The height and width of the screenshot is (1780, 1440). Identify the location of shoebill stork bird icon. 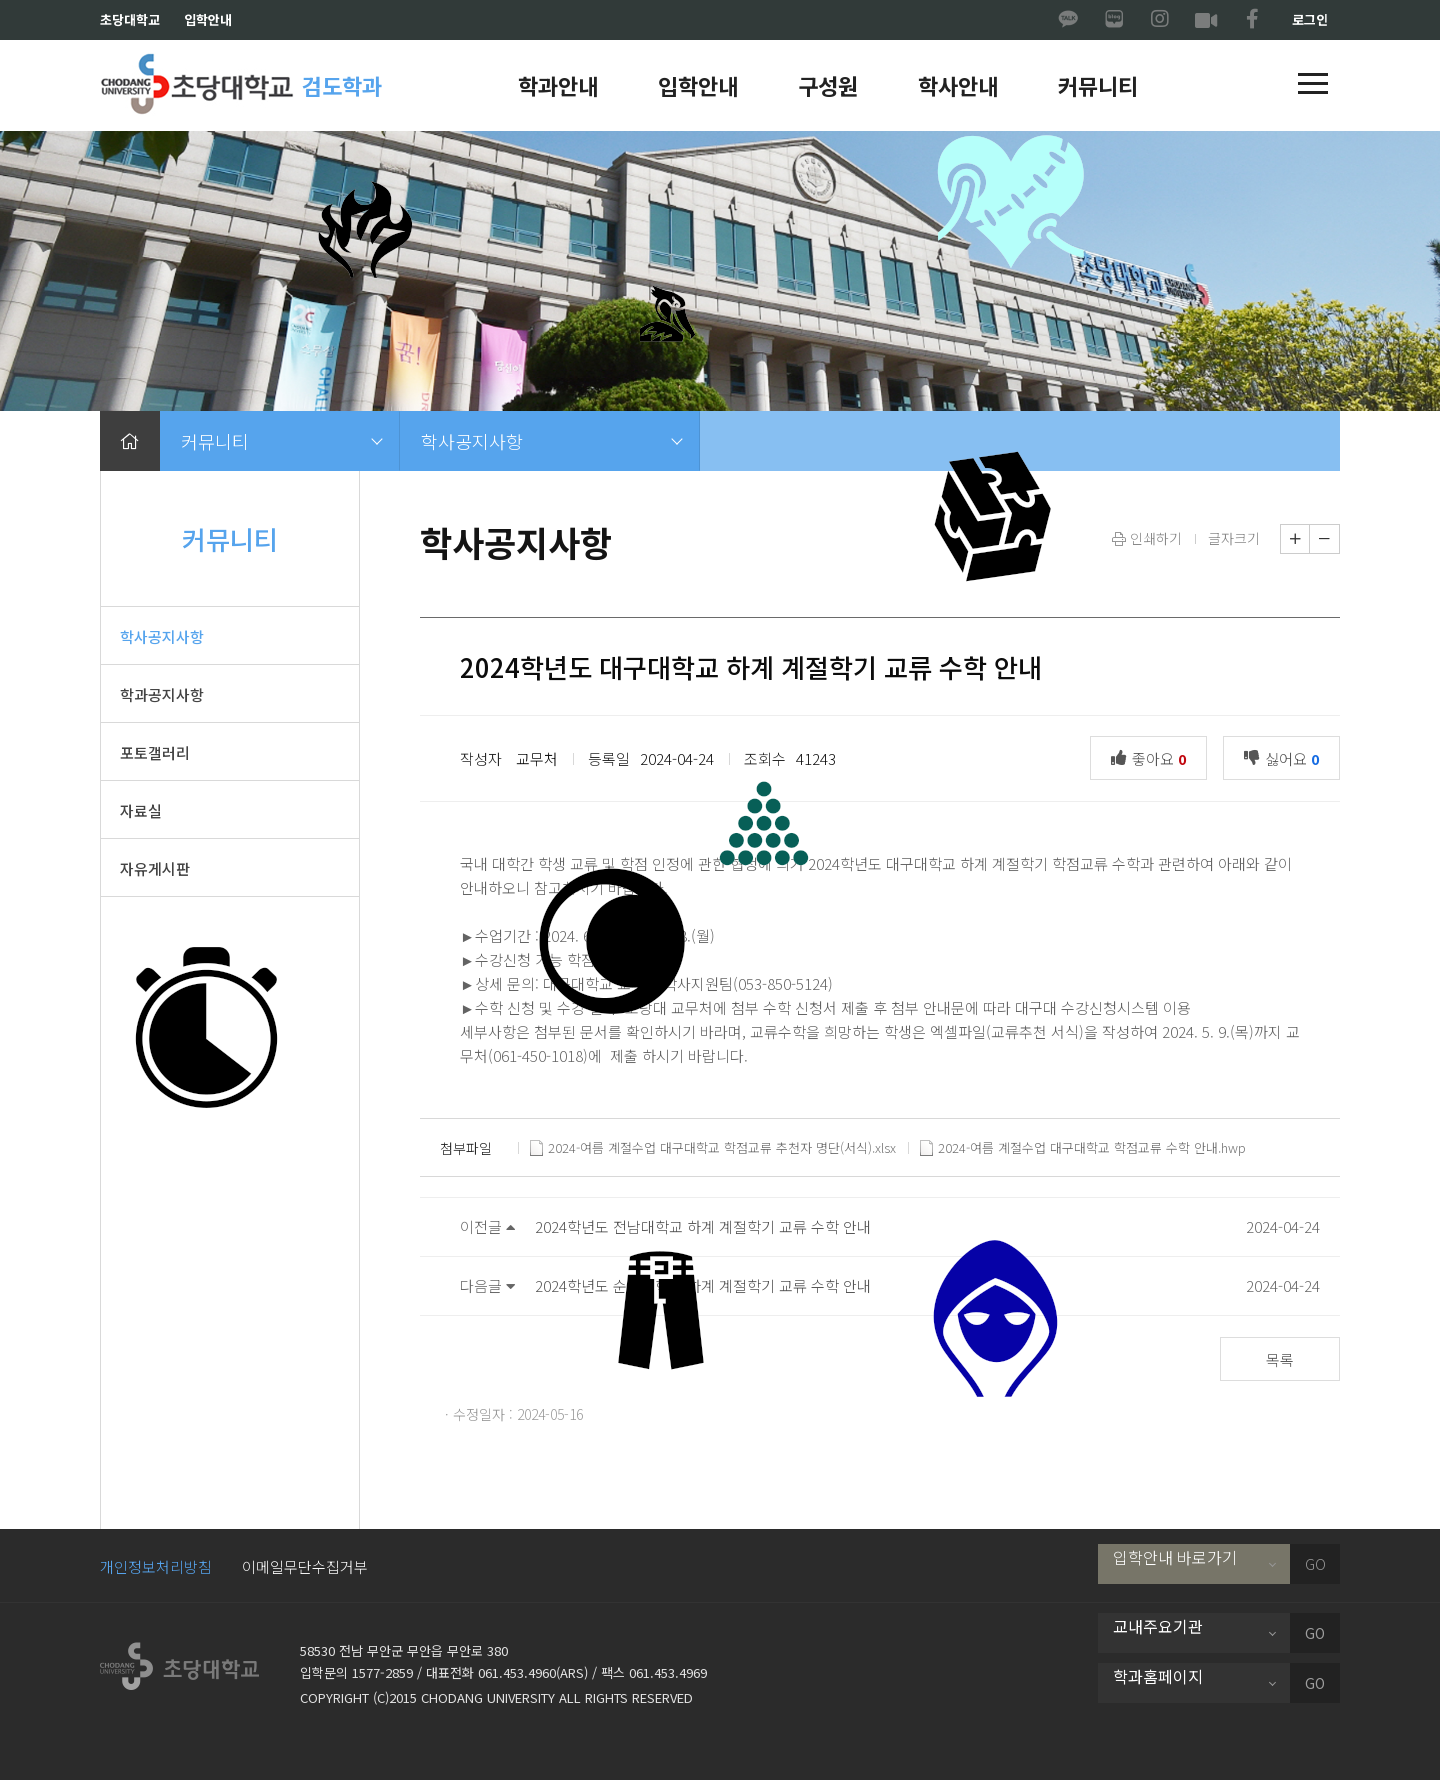
(668, 313).